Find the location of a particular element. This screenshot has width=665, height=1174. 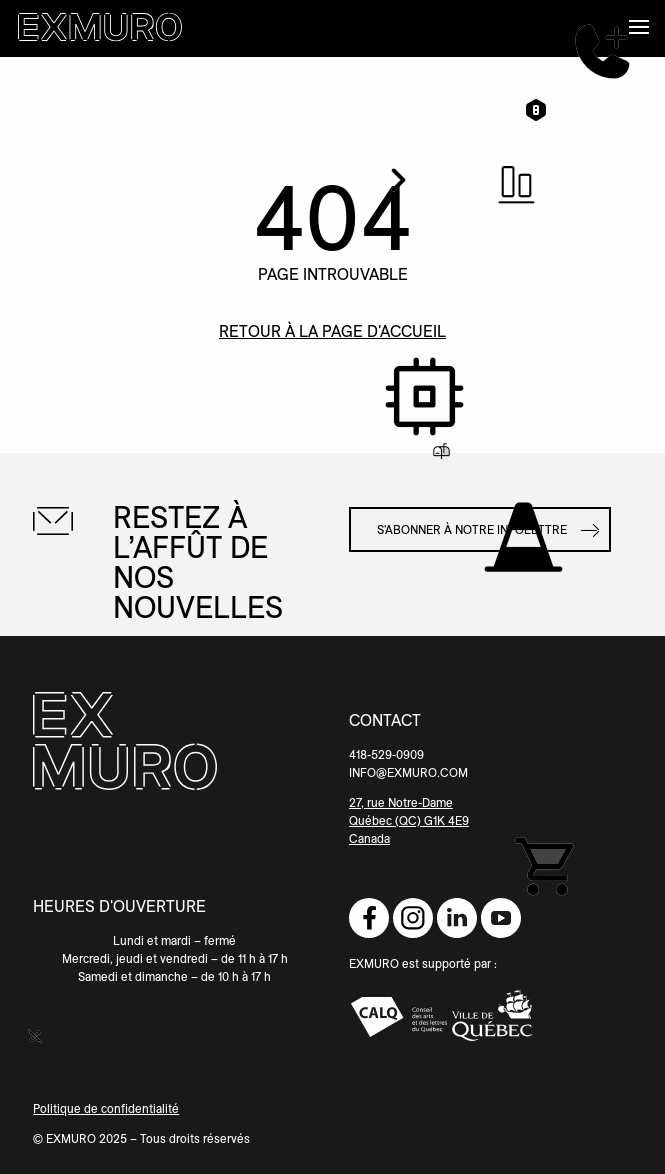

access grocery shopping list or cart is located at coordinates (547, 866).